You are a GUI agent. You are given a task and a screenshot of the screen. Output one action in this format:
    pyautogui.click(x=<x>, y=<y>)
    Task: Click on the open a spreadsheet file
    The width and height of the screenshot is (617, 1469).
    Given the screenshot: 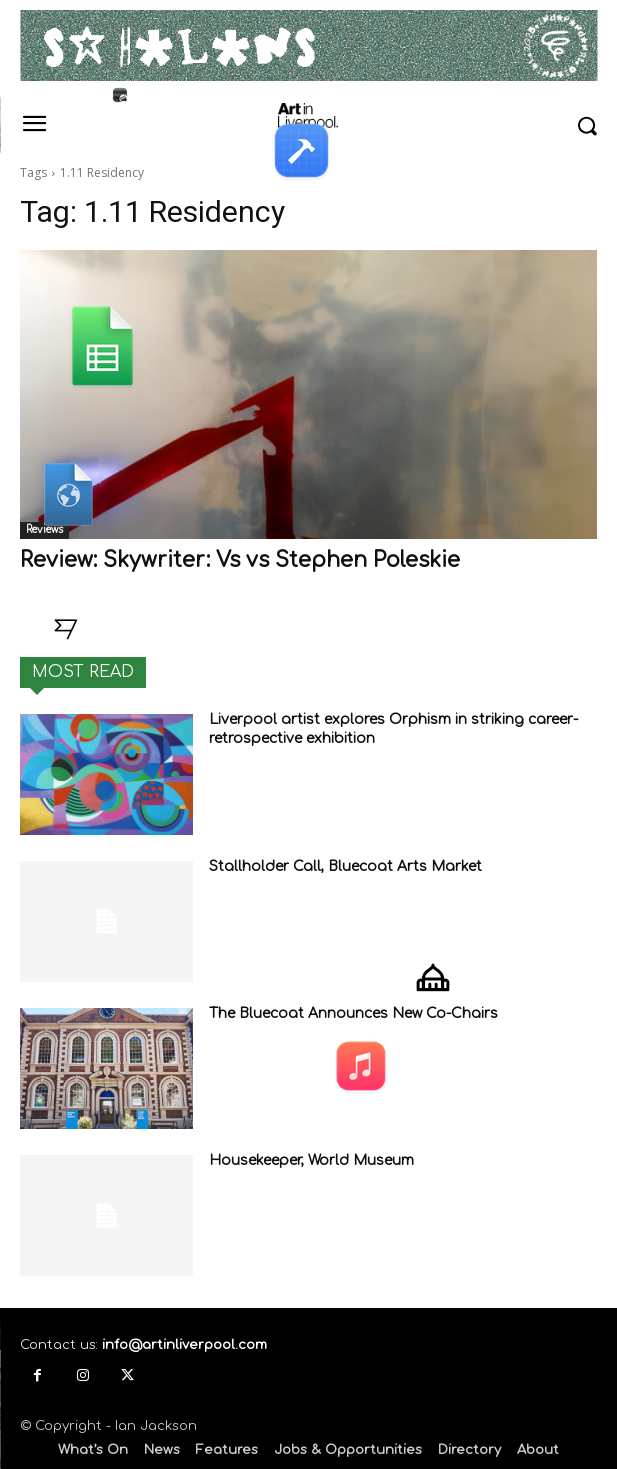 What is the action you would take?
    pyautogui.click(x=102, y=347)
    